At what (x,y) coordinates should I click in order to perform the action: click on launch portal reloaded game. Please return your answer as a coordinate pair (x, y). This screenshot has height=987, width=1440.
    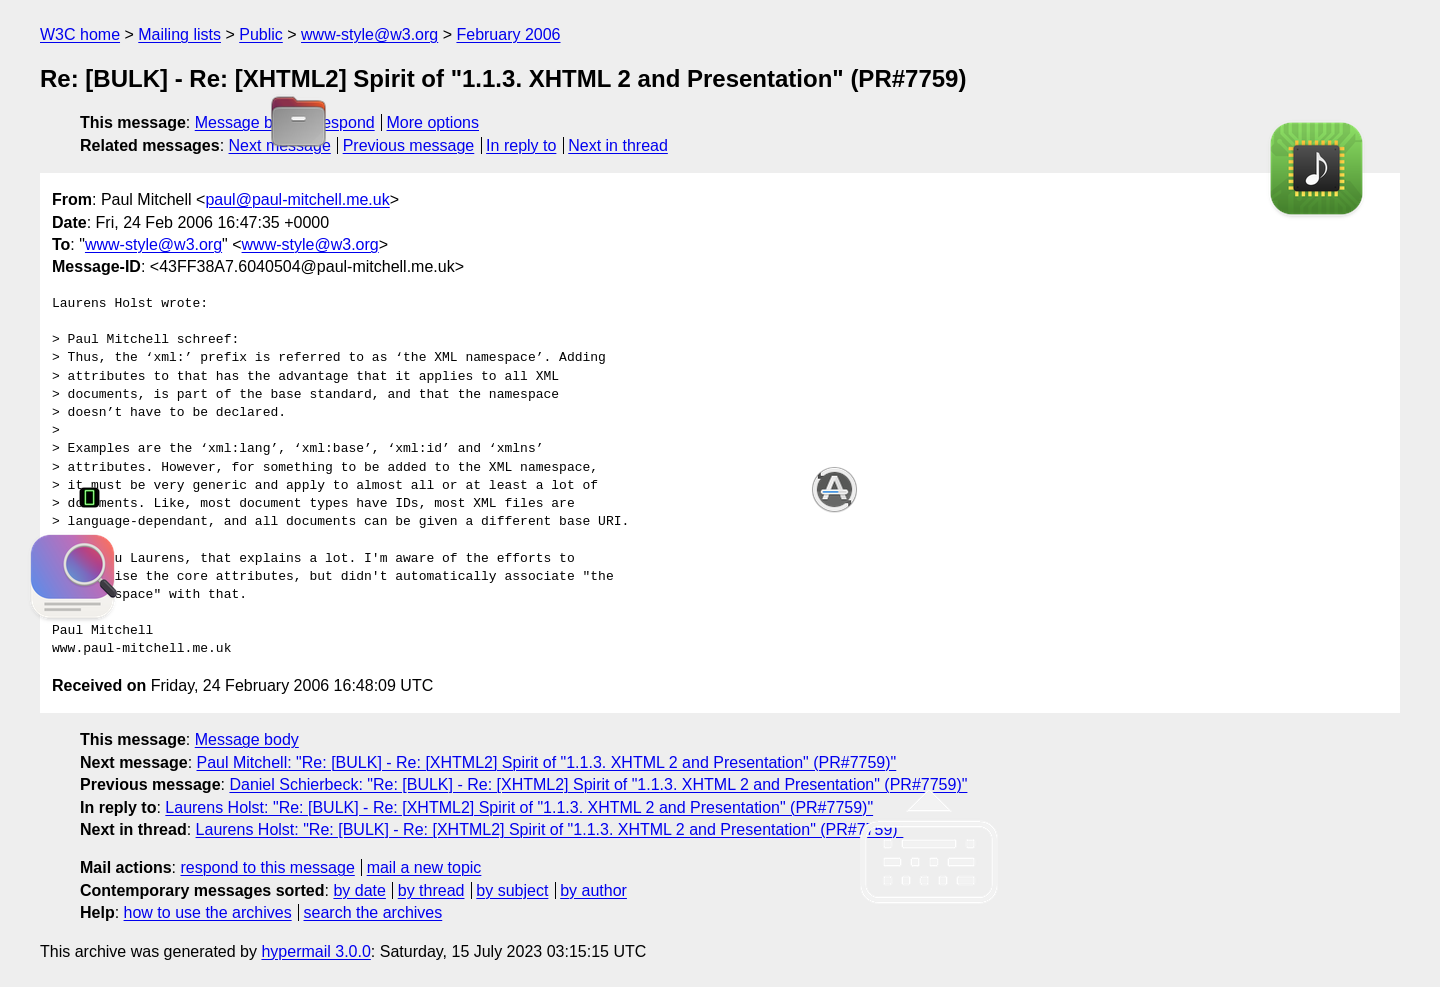
    Looking at the image, I should click on (89, 497).